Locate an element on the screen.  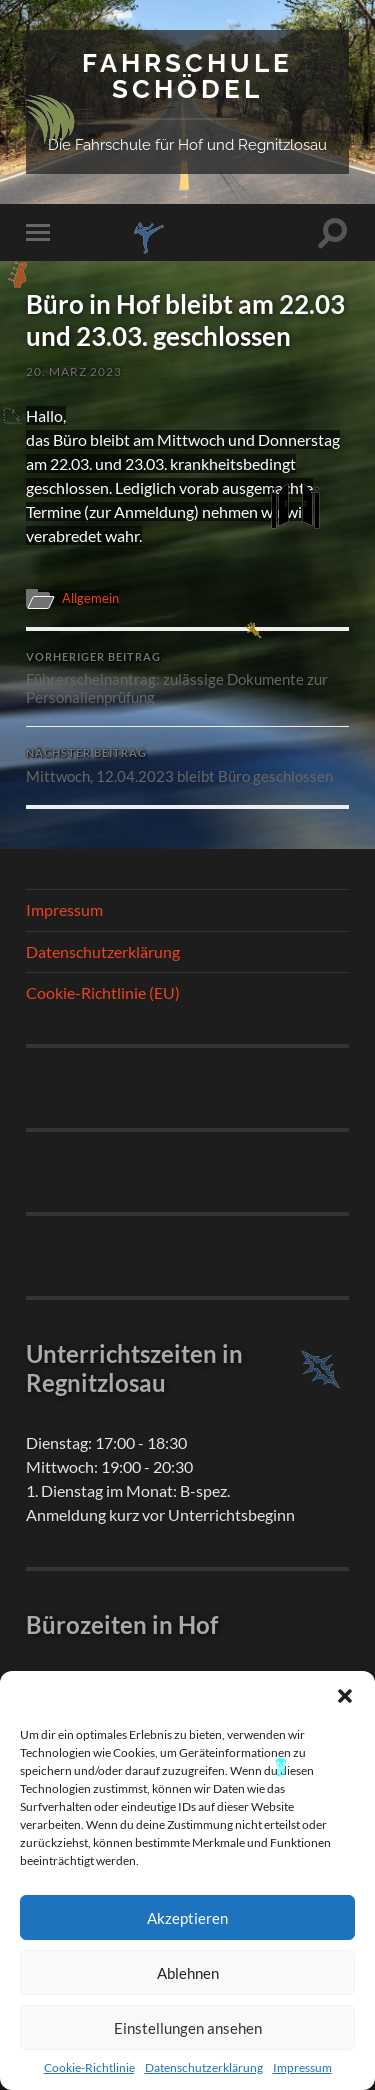
access bass guitar or music settings is located at coordinates (17, 274).